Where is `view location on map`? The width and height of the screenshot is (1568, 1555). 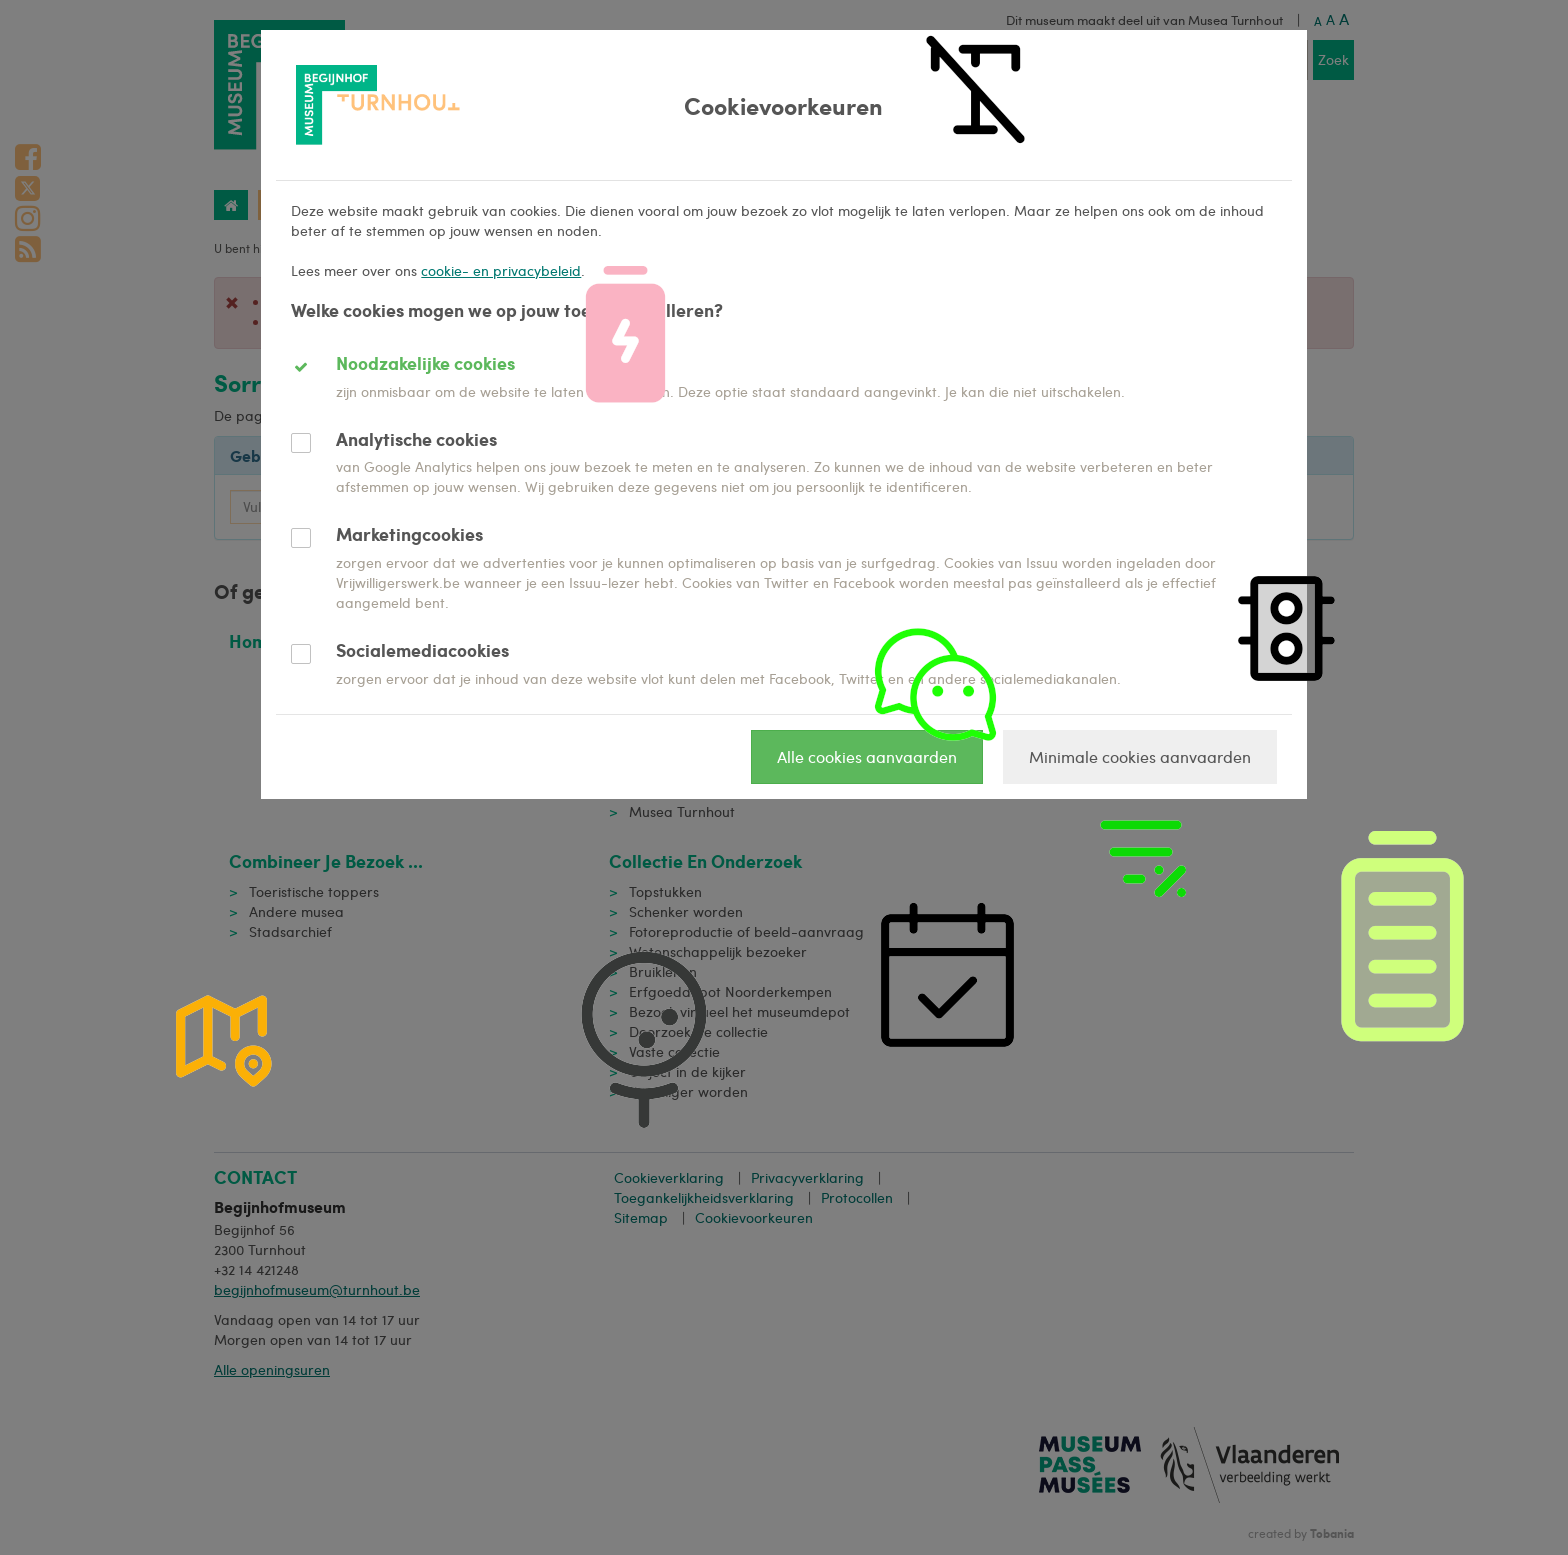
view location on map is located at coordinates (221, 1036).